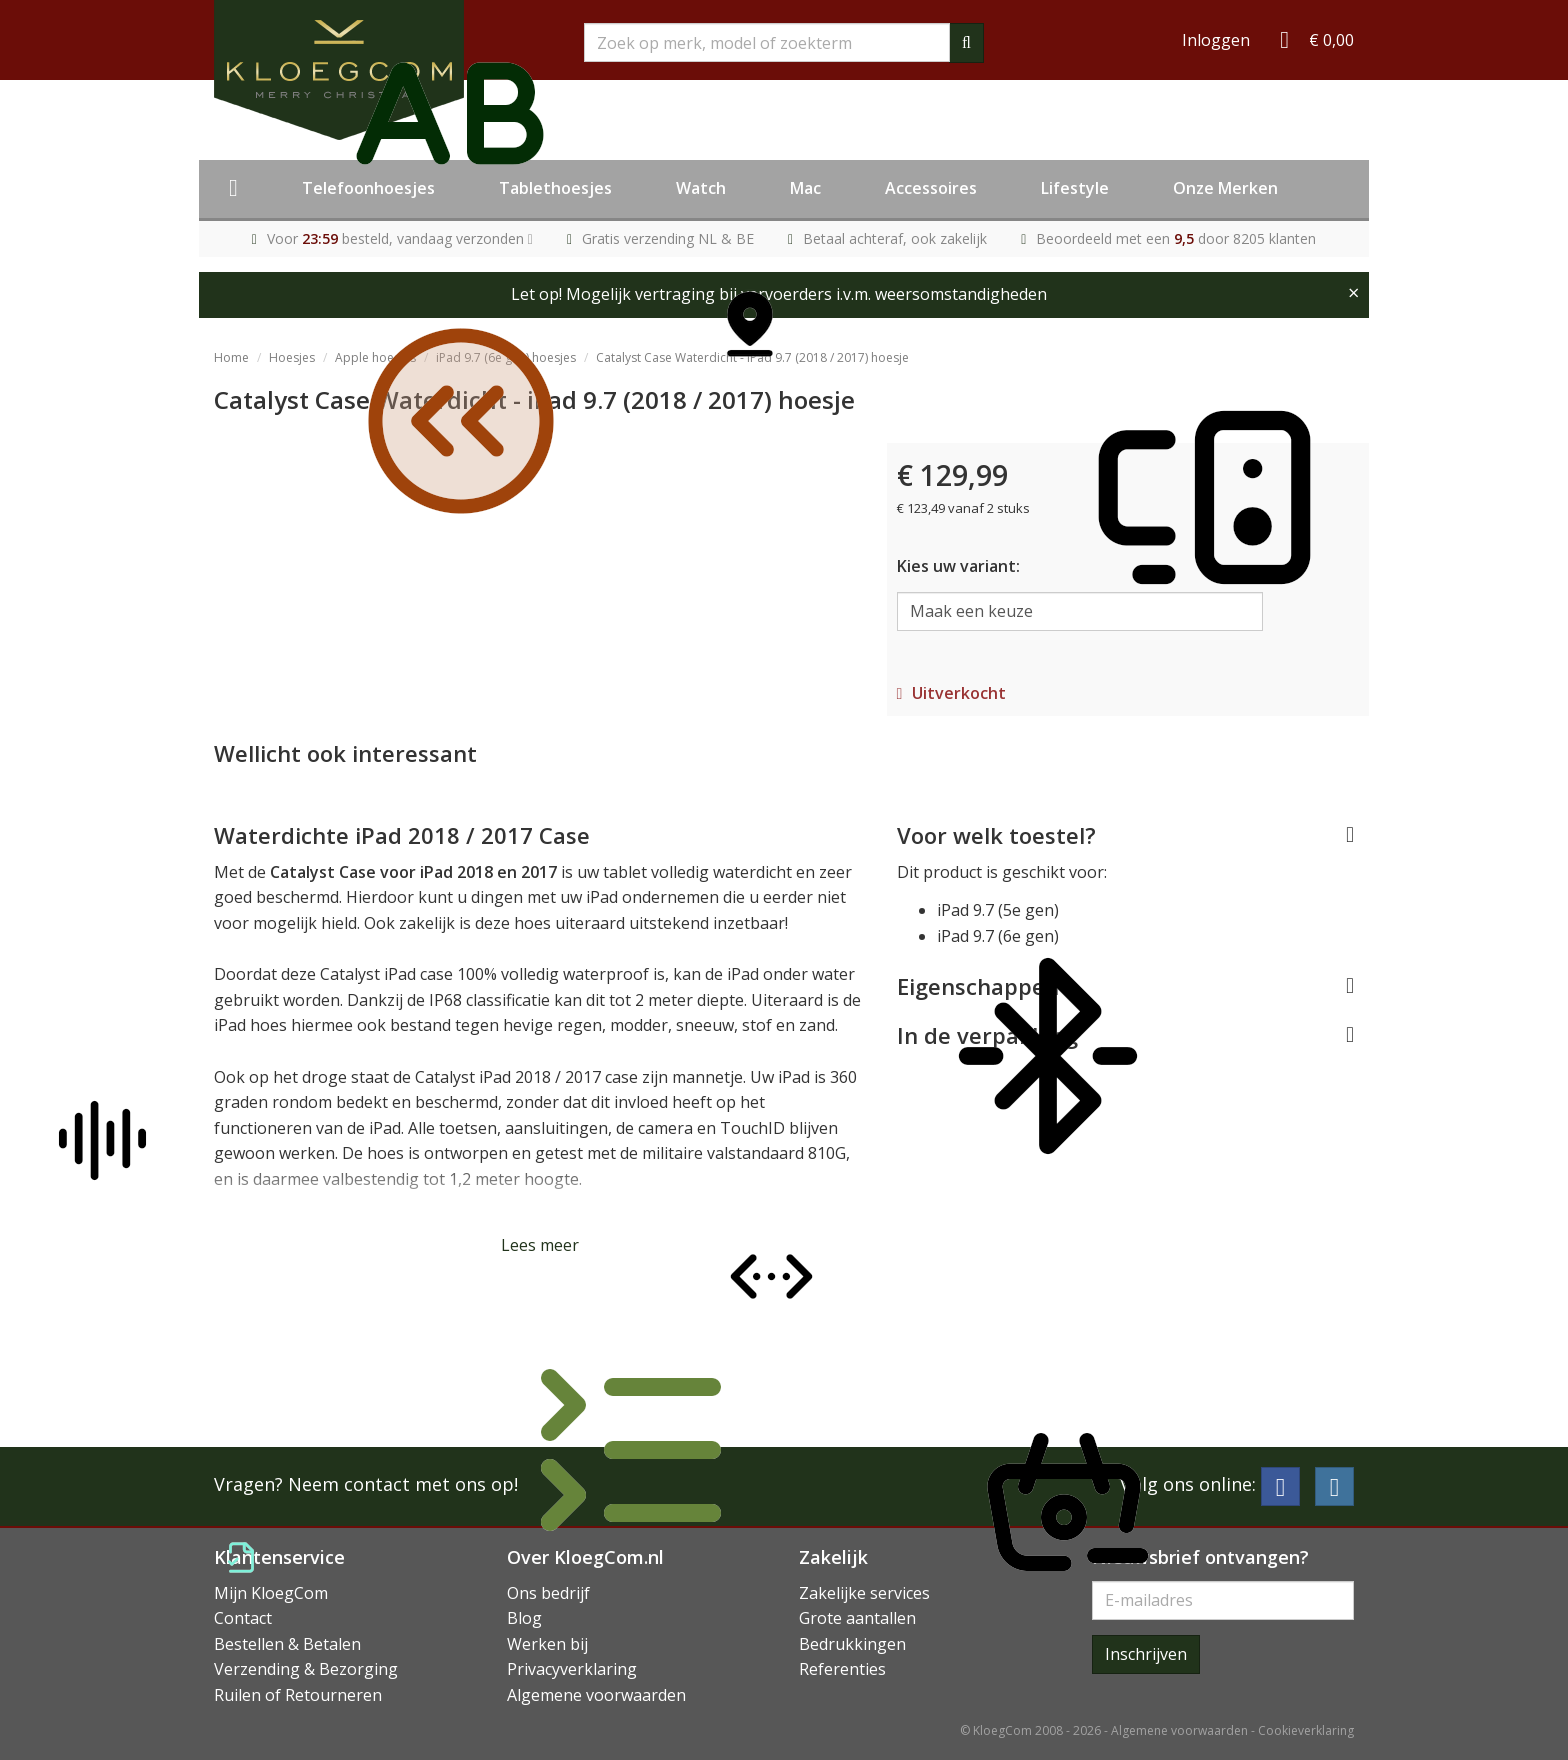  What do you see at coordinates (1064, 1502) in the screenshot?
I see `remove item from basket` at bounding box center [1064, 1502].